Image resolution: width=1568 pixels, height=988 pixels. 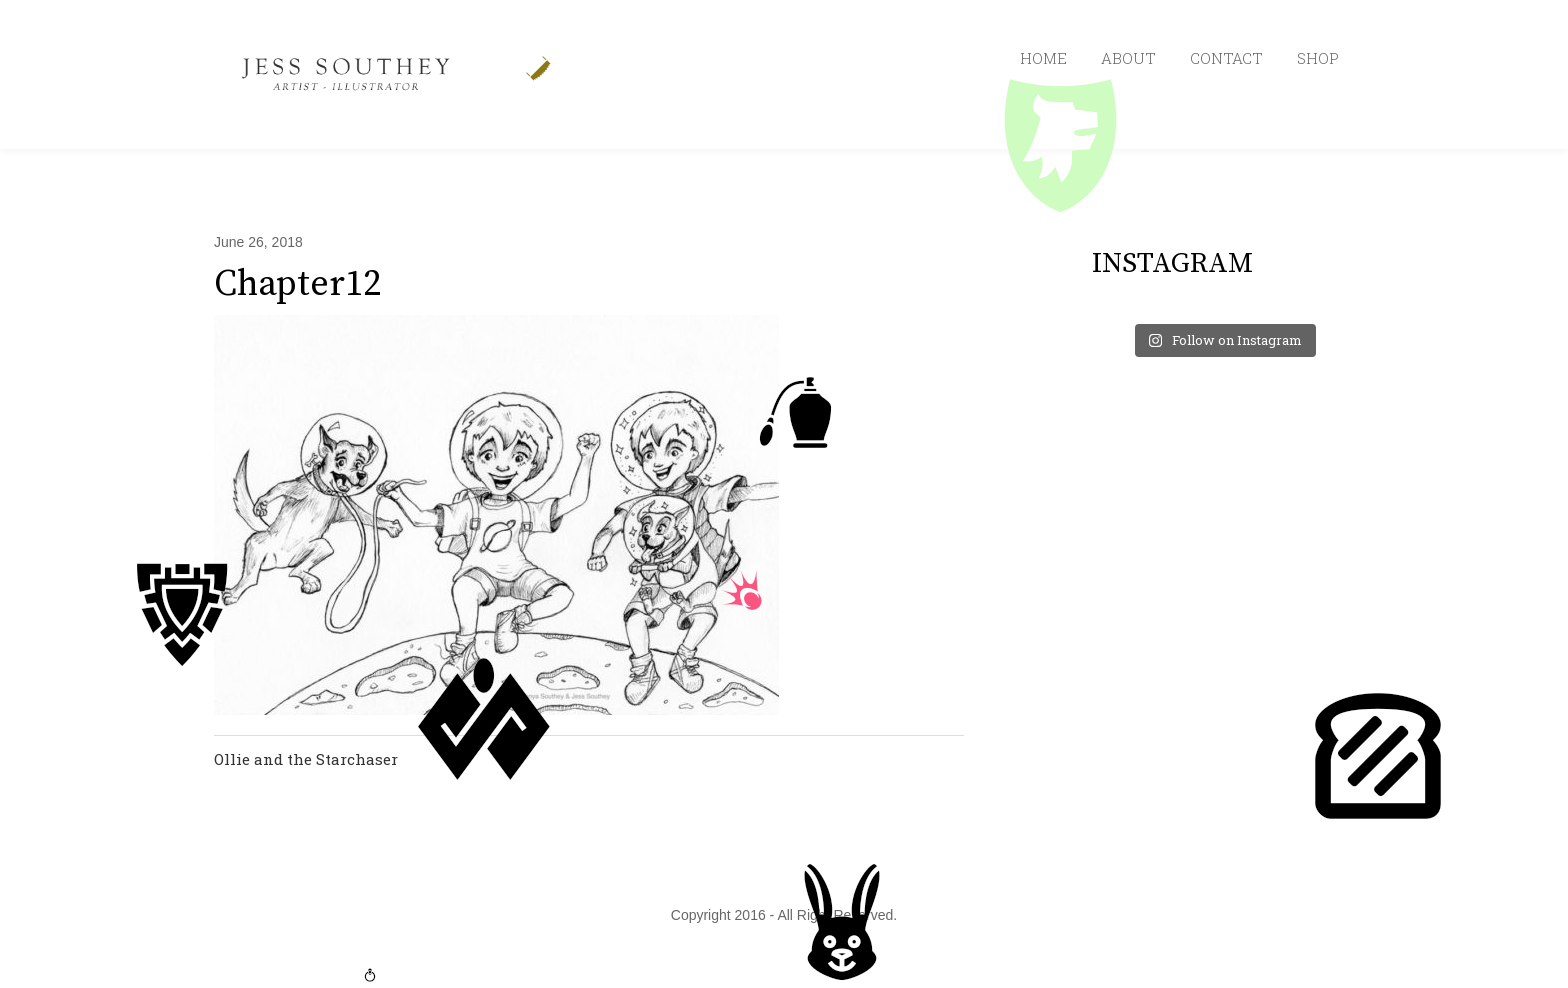 What do you see at coordinates (1060, 143) in the screenshot?
I see `select griffin house or faction emblem` at bounding box center [1060, 143].